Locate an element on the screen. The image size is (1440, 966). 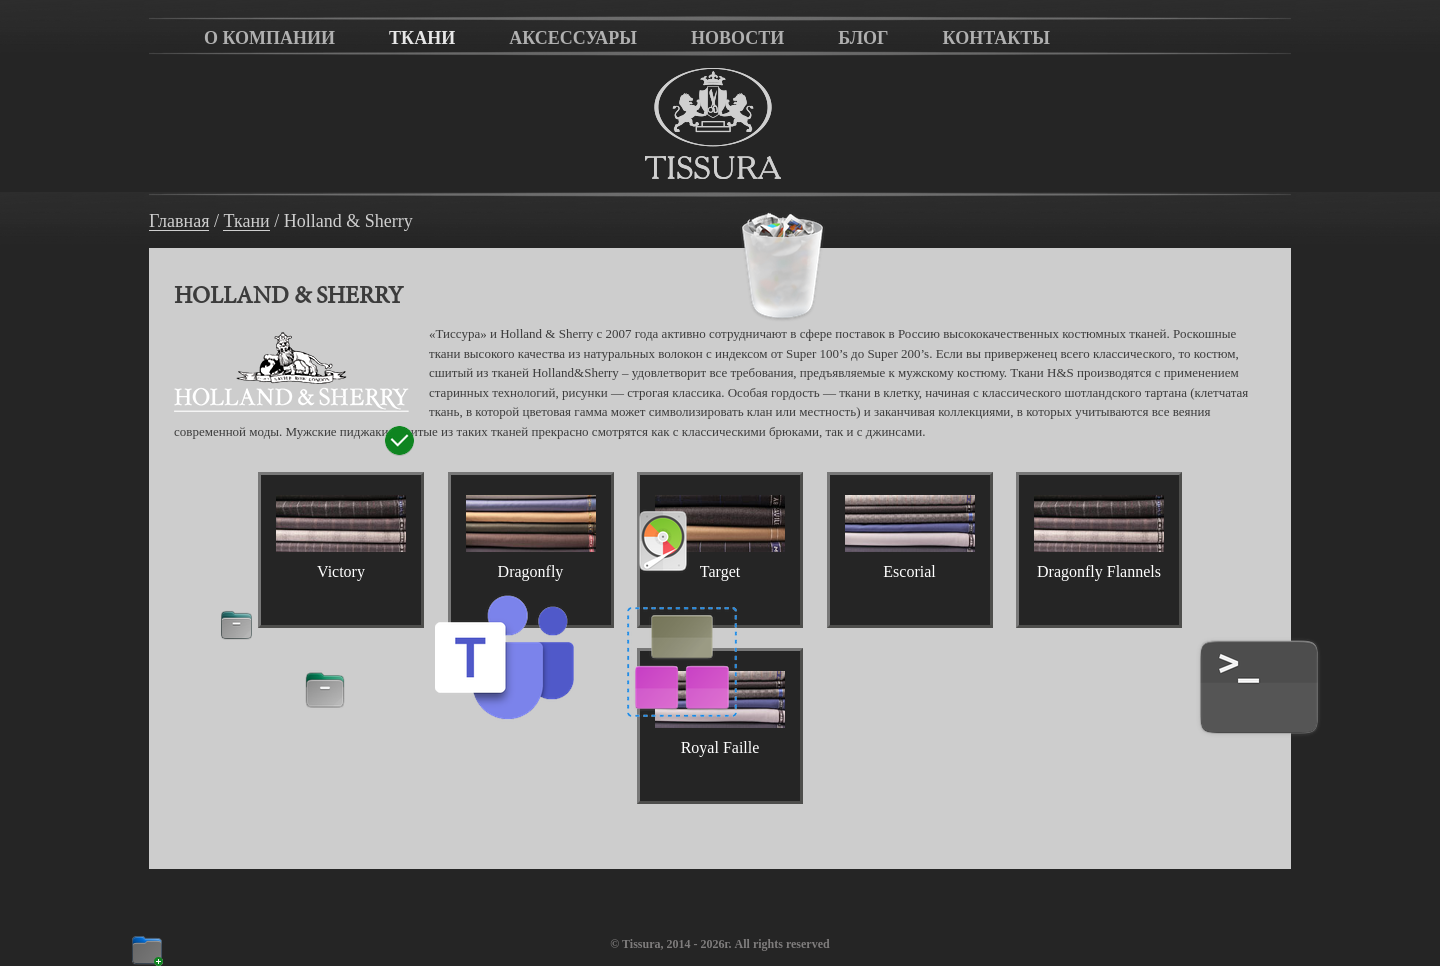
trash bin containing deleted files is located at coordinates (782, 267).